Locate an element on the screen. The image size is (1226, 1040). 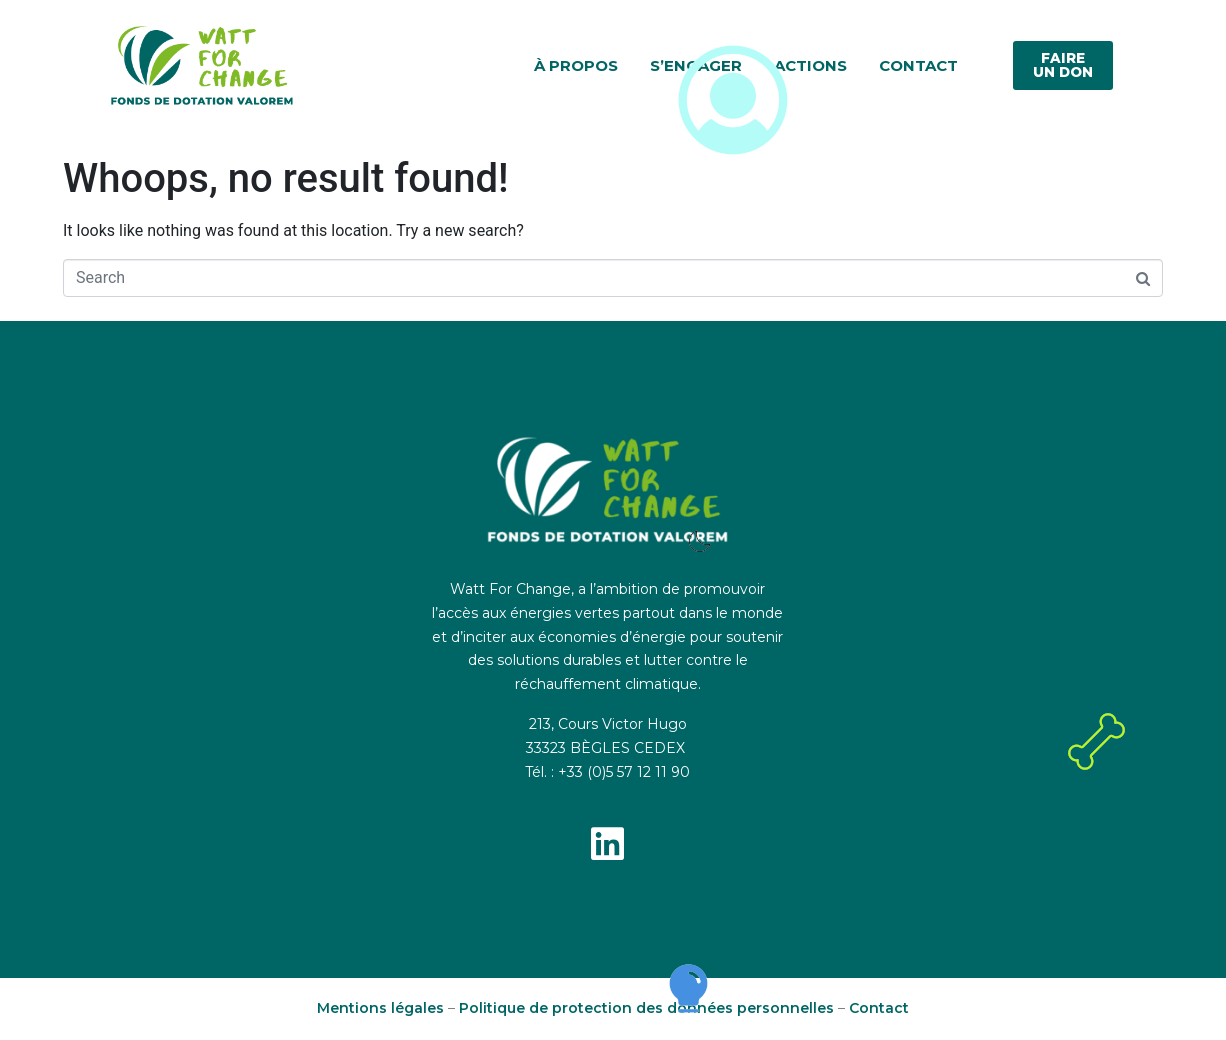
toggle dark mode or night theme is located at coordinates (699, 542).